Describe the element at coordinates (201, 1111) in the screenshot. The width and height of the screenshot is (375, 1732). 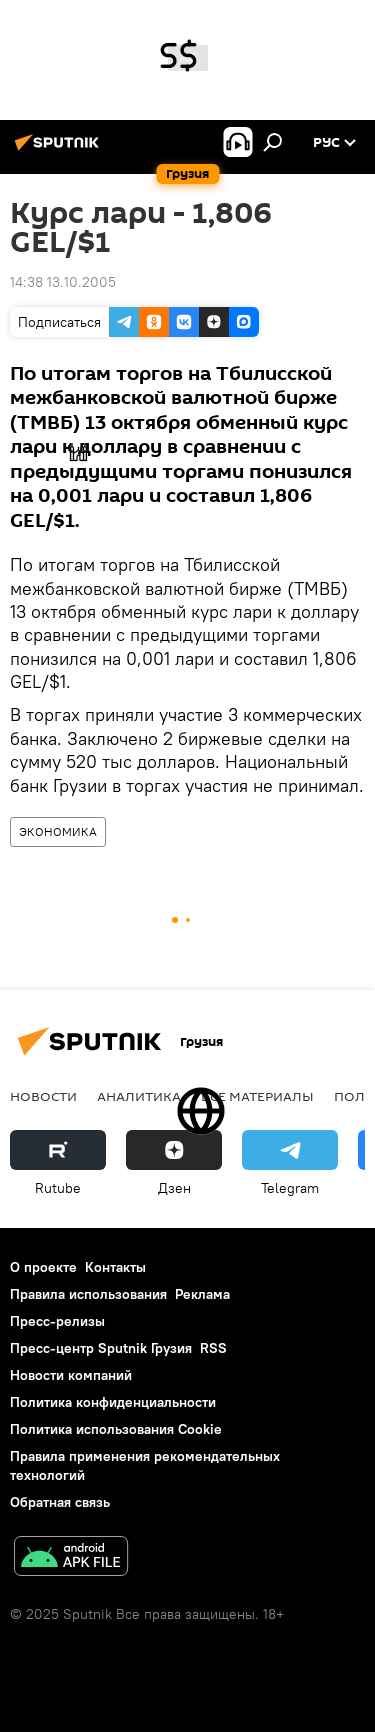
I see `access website or browse the internet` at that location.